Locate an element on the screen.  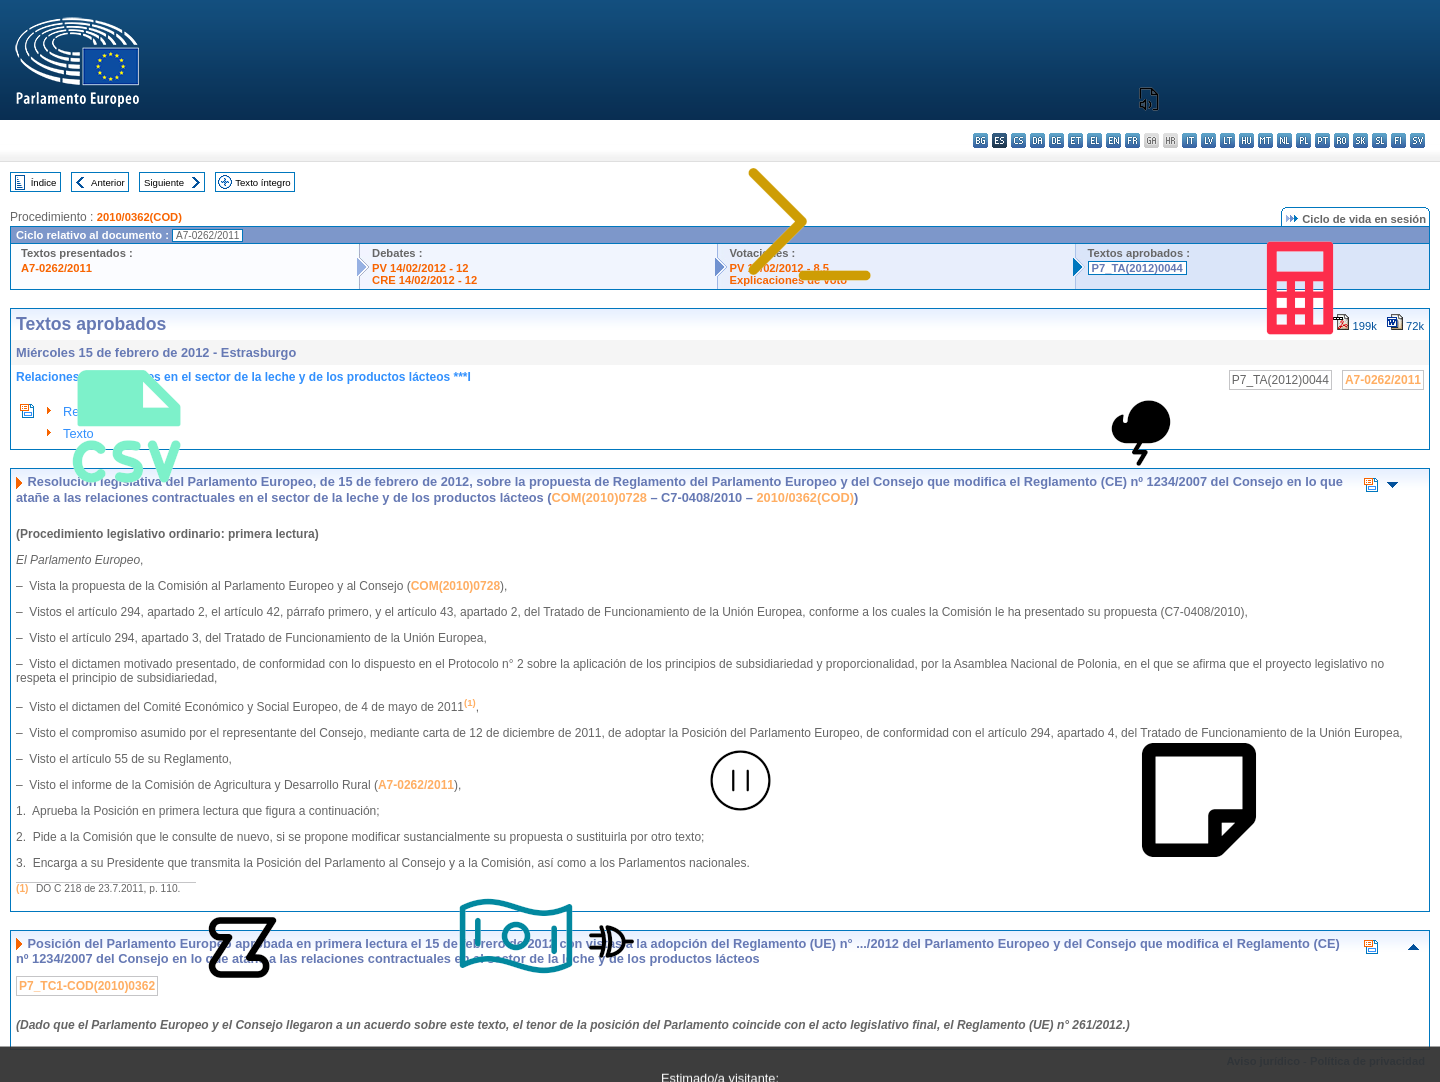
open the calculator app is located at coordinates (1300, 288).